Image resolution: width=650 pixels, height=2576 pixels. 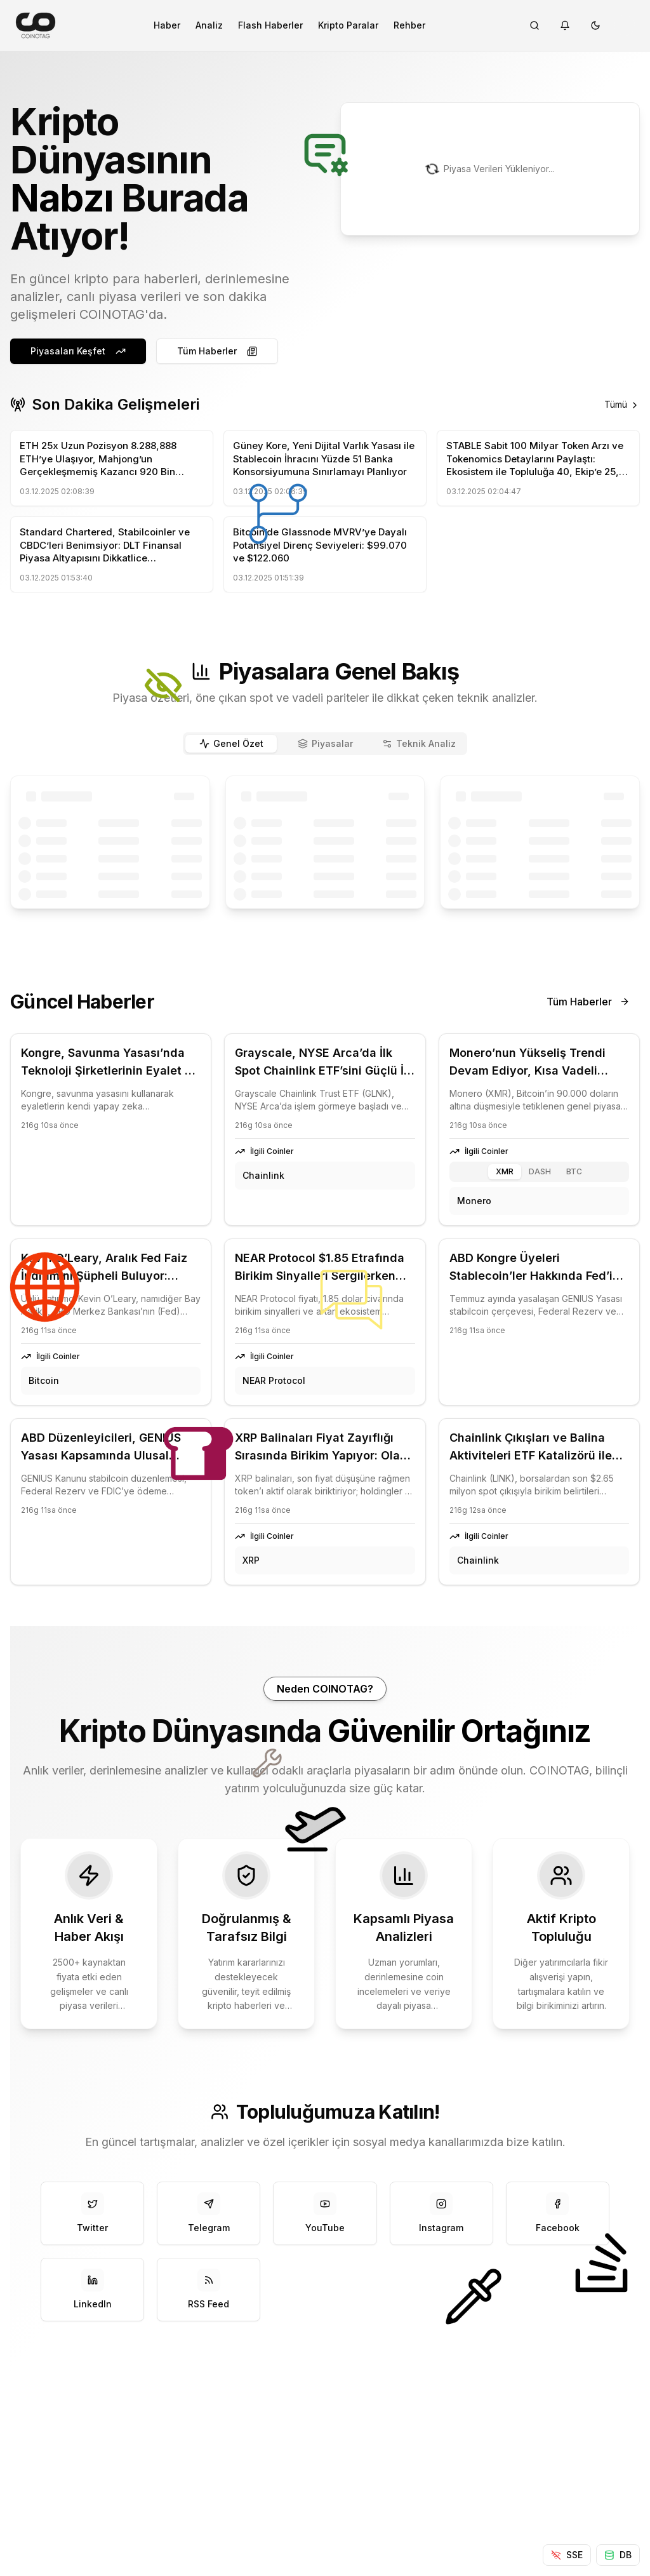 What do you see at coordinates (274, 514) in the screenshot?
I see `view repository branches` at bounding box center [274, 514].